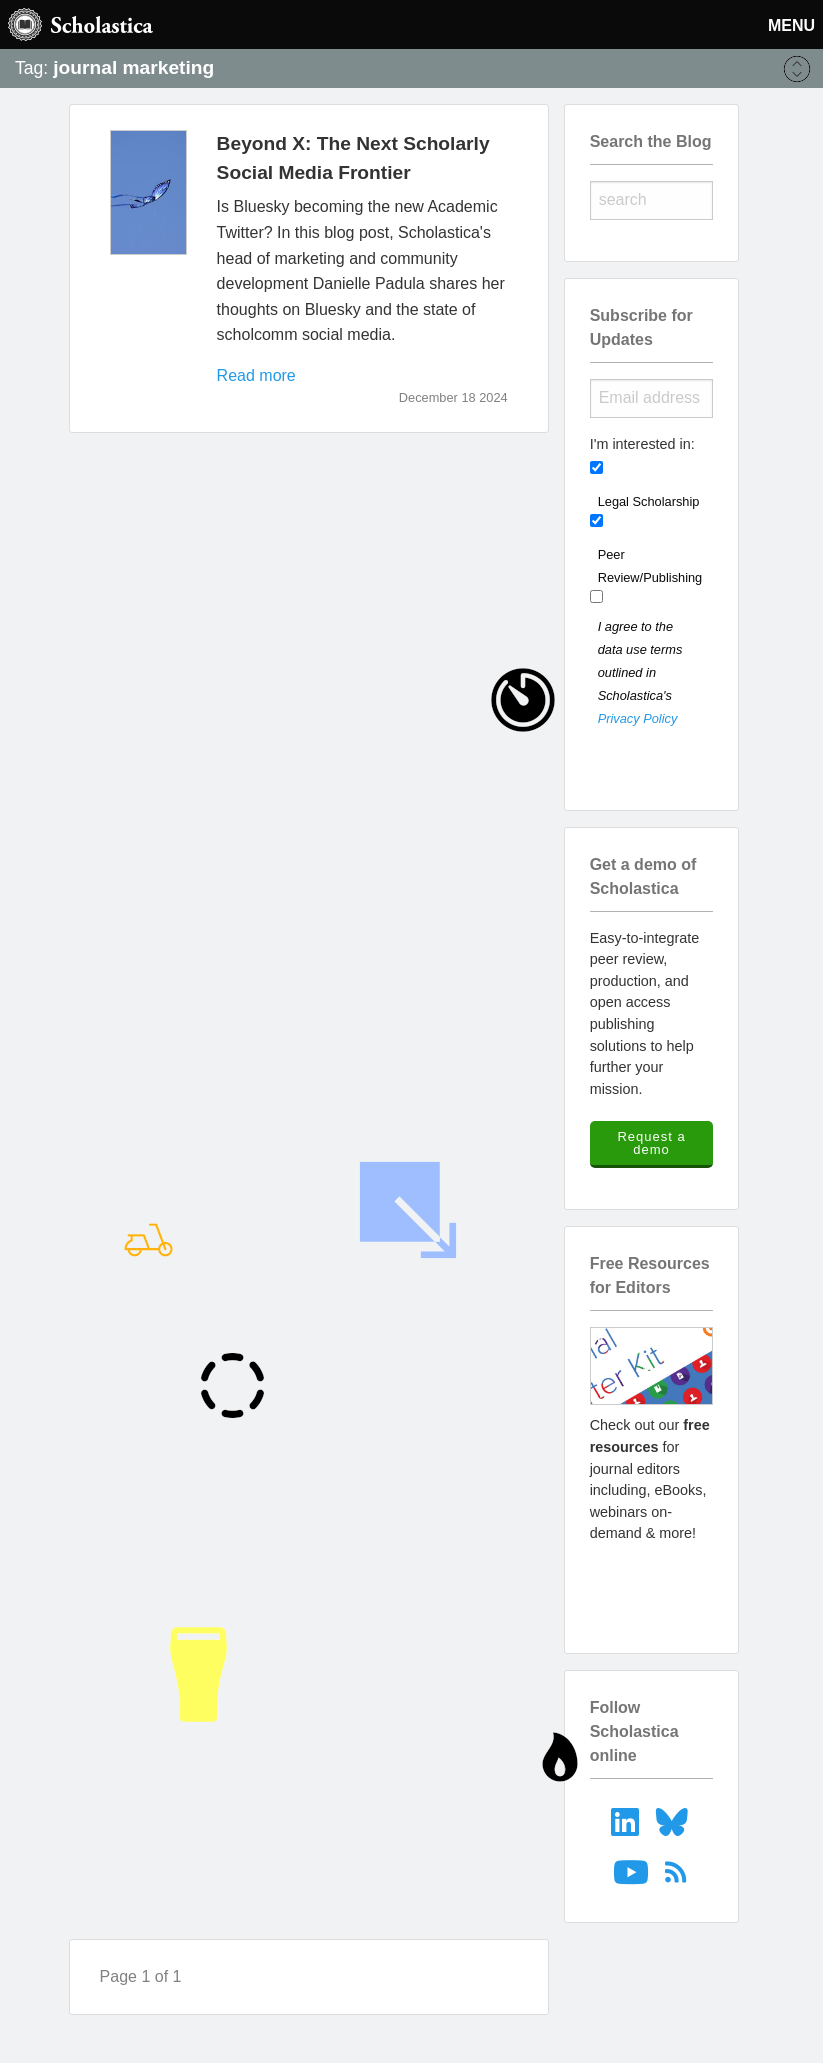  What do you see at coordinates (523, 700) in the screenshot?
I see `set or start a timer` at bounding box center [523, 700].